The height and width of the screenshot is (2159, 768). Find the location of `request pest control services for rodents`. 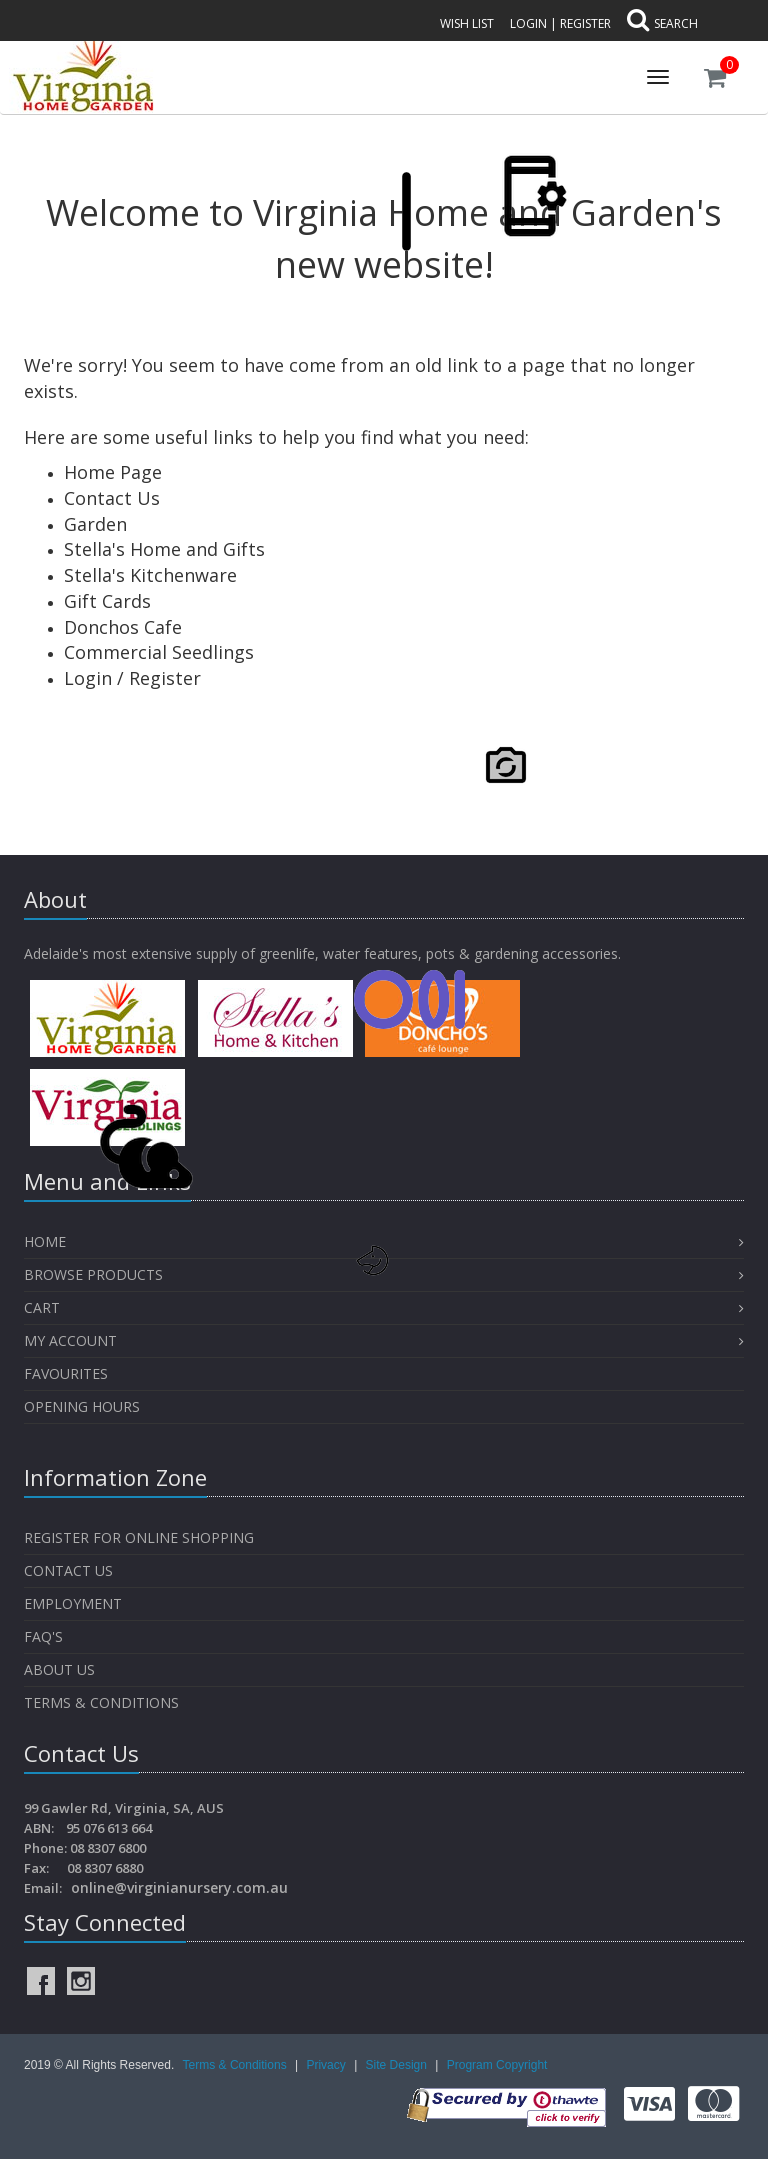

request pest control services for rodents is located at coordinates (146, 1146).